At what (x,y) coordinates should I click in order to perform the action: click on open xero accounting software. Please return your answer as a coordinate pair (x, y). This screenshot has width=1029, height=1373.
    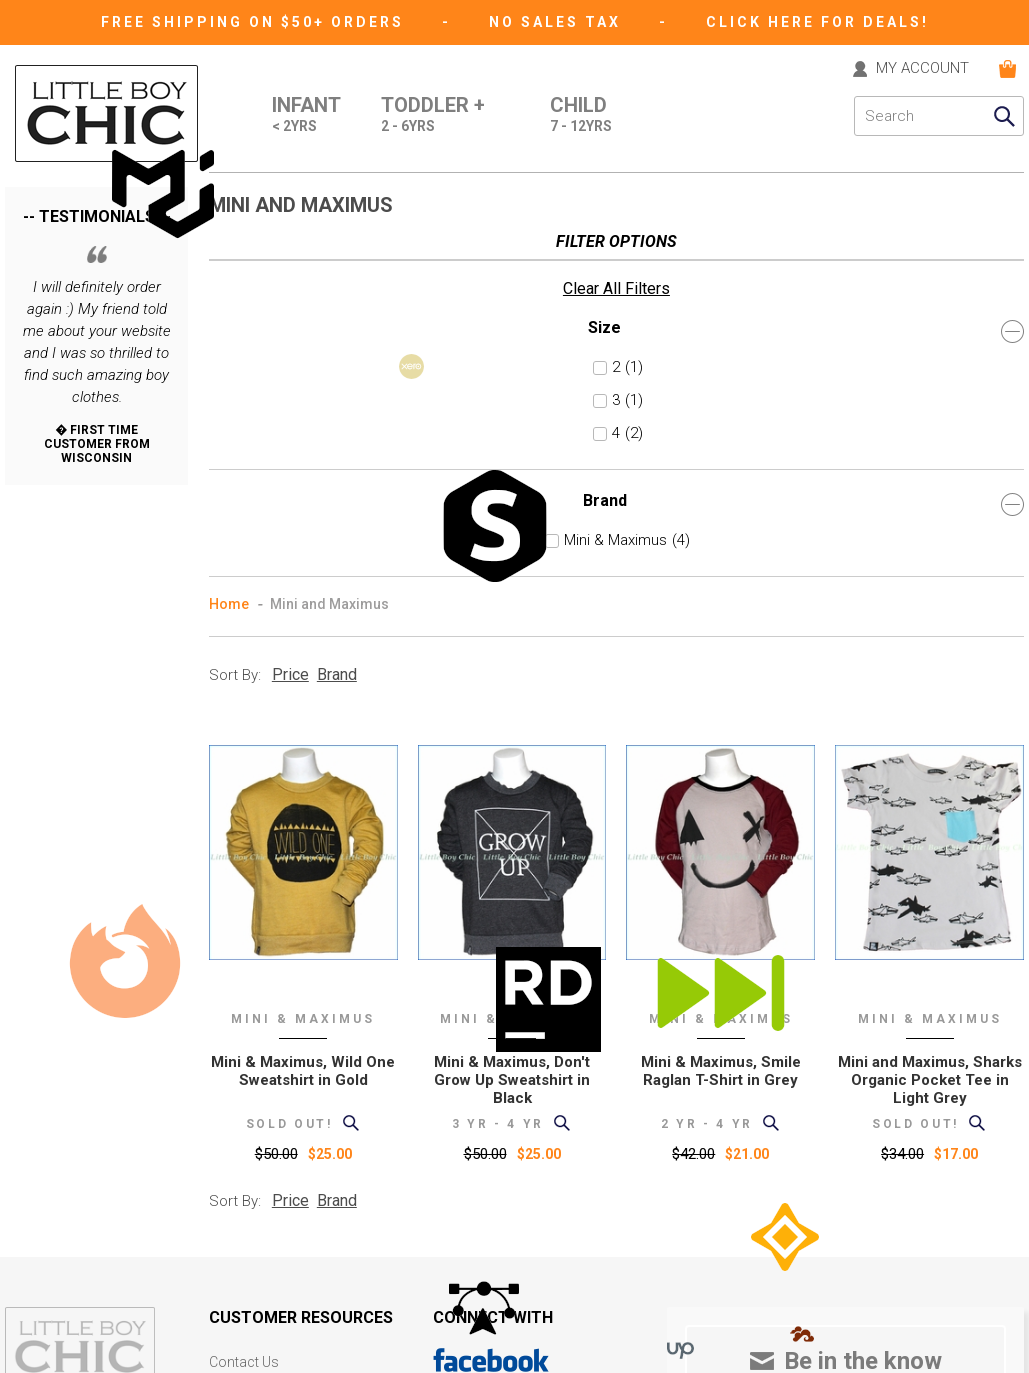
    Looking at the image, I should click on (411, 366).